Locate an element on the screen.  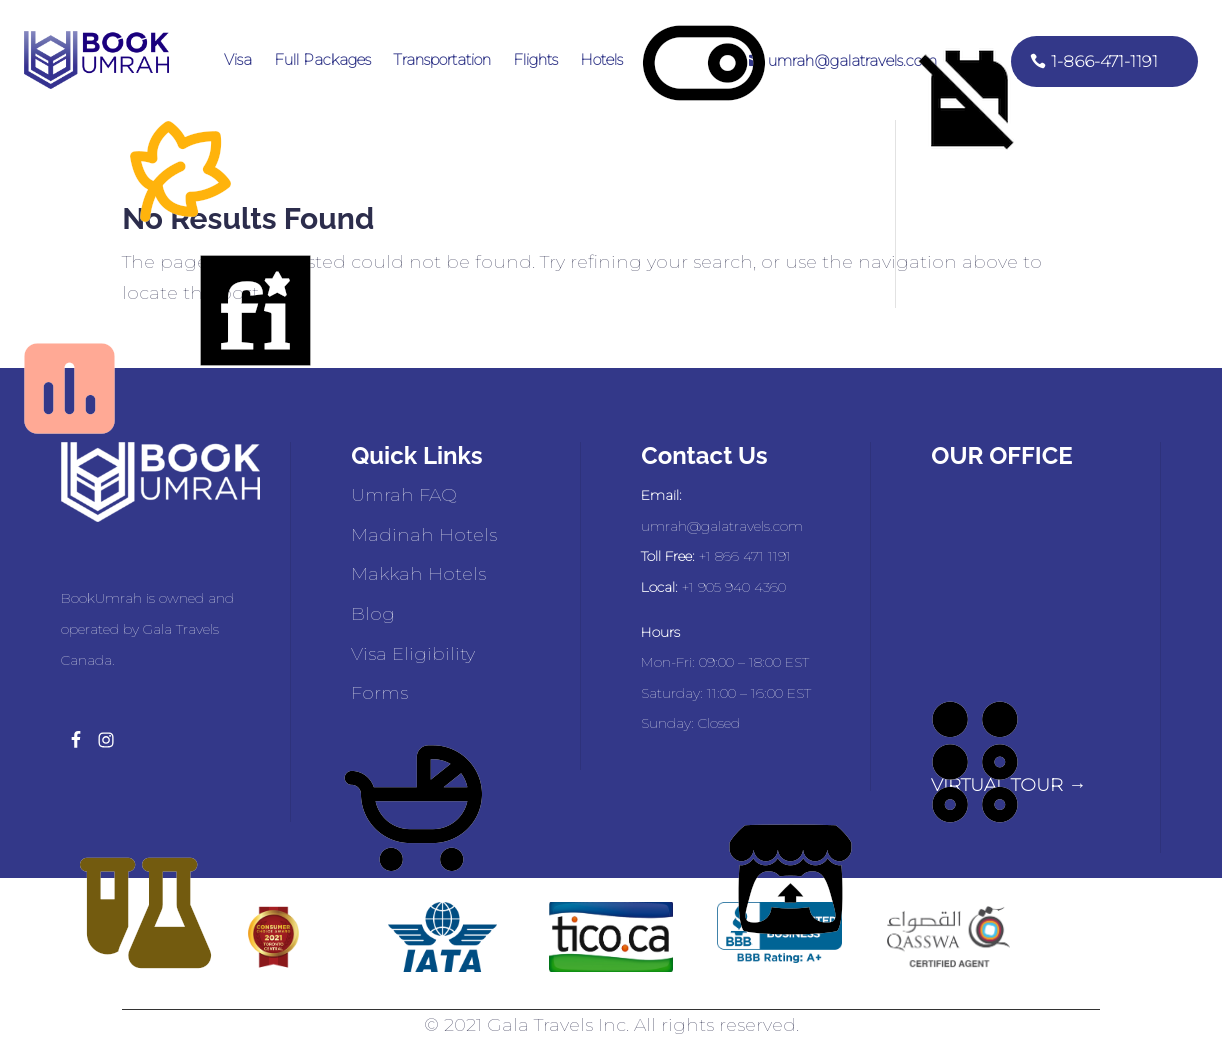
view poll results is located at coordinates (69, 388).